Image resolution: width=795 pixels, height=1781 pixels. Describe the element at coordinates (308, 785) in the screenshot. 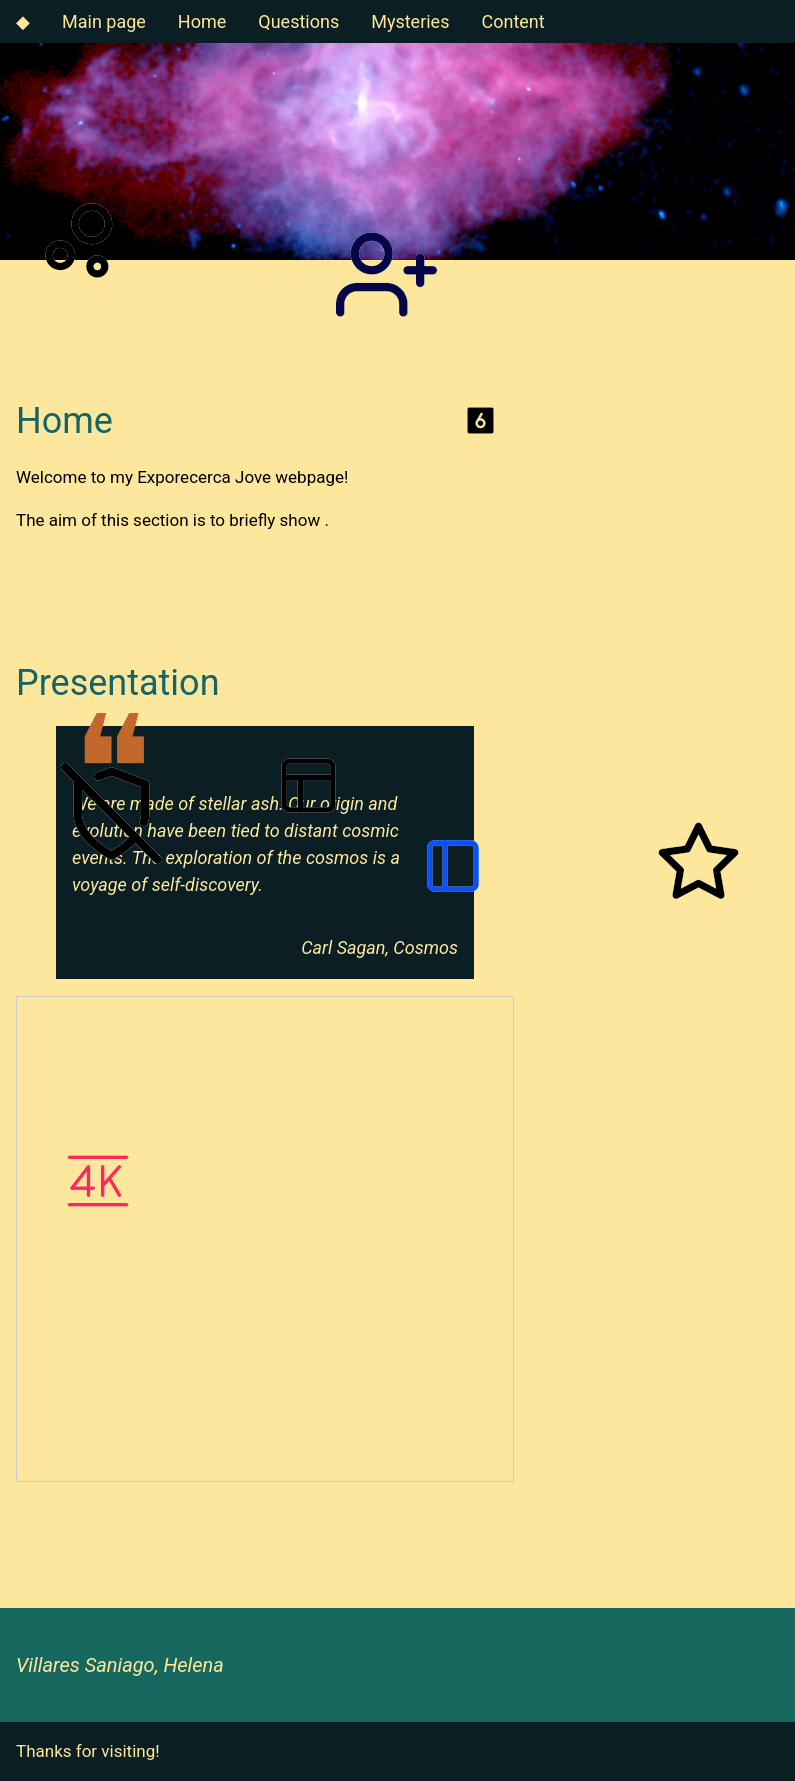

I see `change page layout or view` at that location.